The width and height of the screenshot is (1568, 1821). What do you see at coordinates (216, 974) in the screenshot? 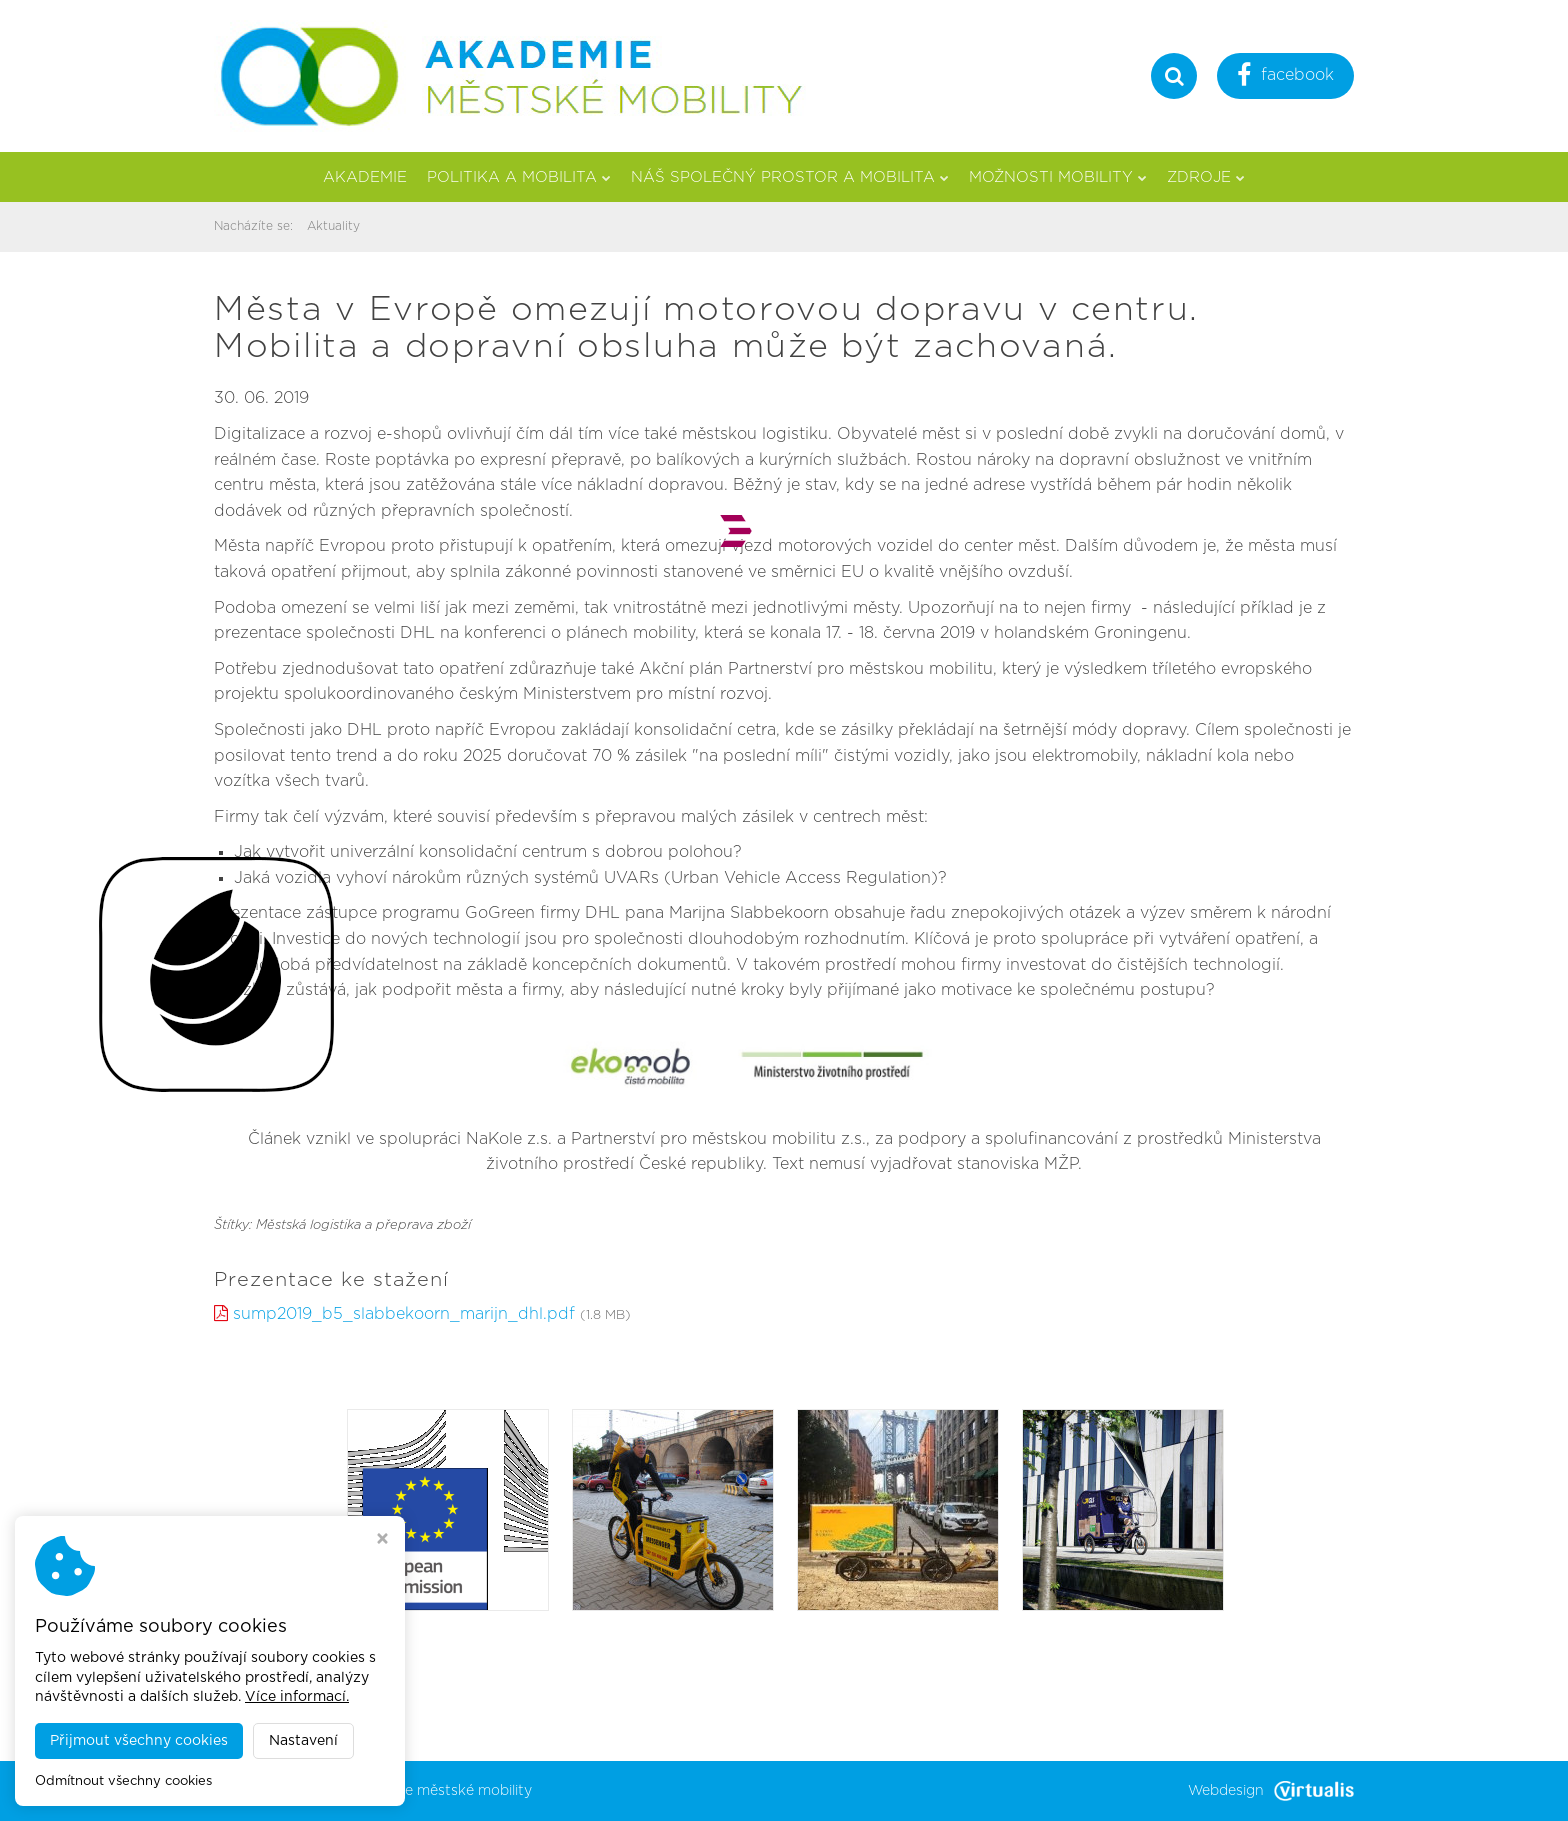
I see `open MediBang Paint app` at bounding box center [216, 974].